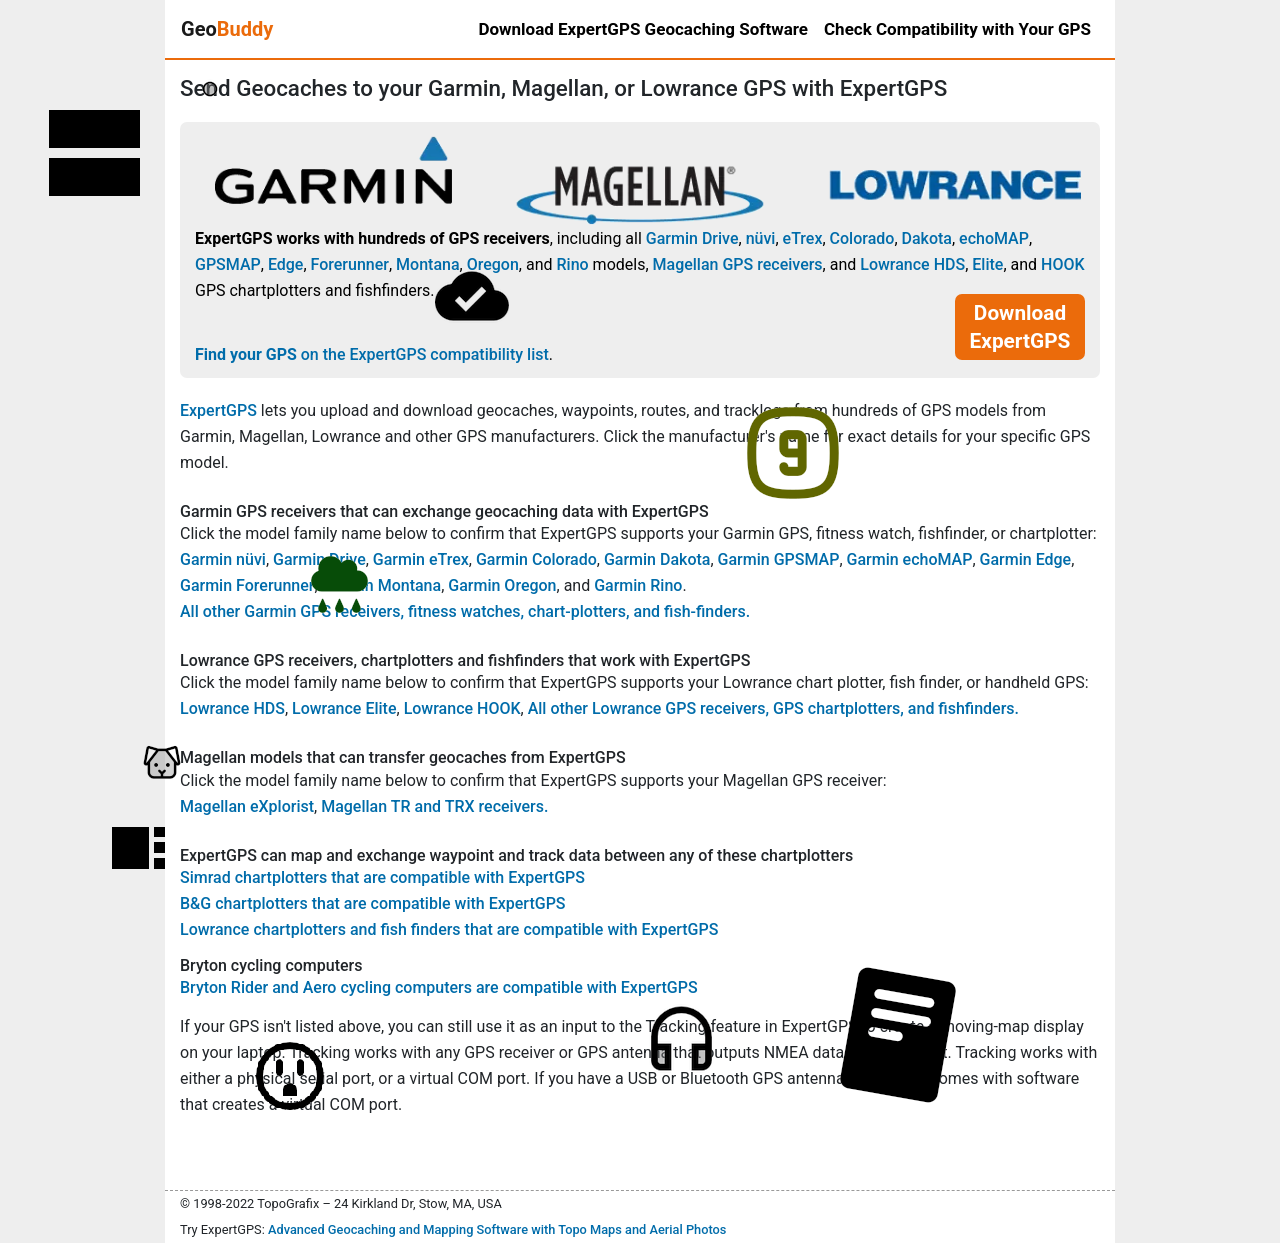  What do you see at coordinates (290, 1076) in the screenshot?
I see `electrical outlet or power socket indicator` at bounding box center [290, 1076].